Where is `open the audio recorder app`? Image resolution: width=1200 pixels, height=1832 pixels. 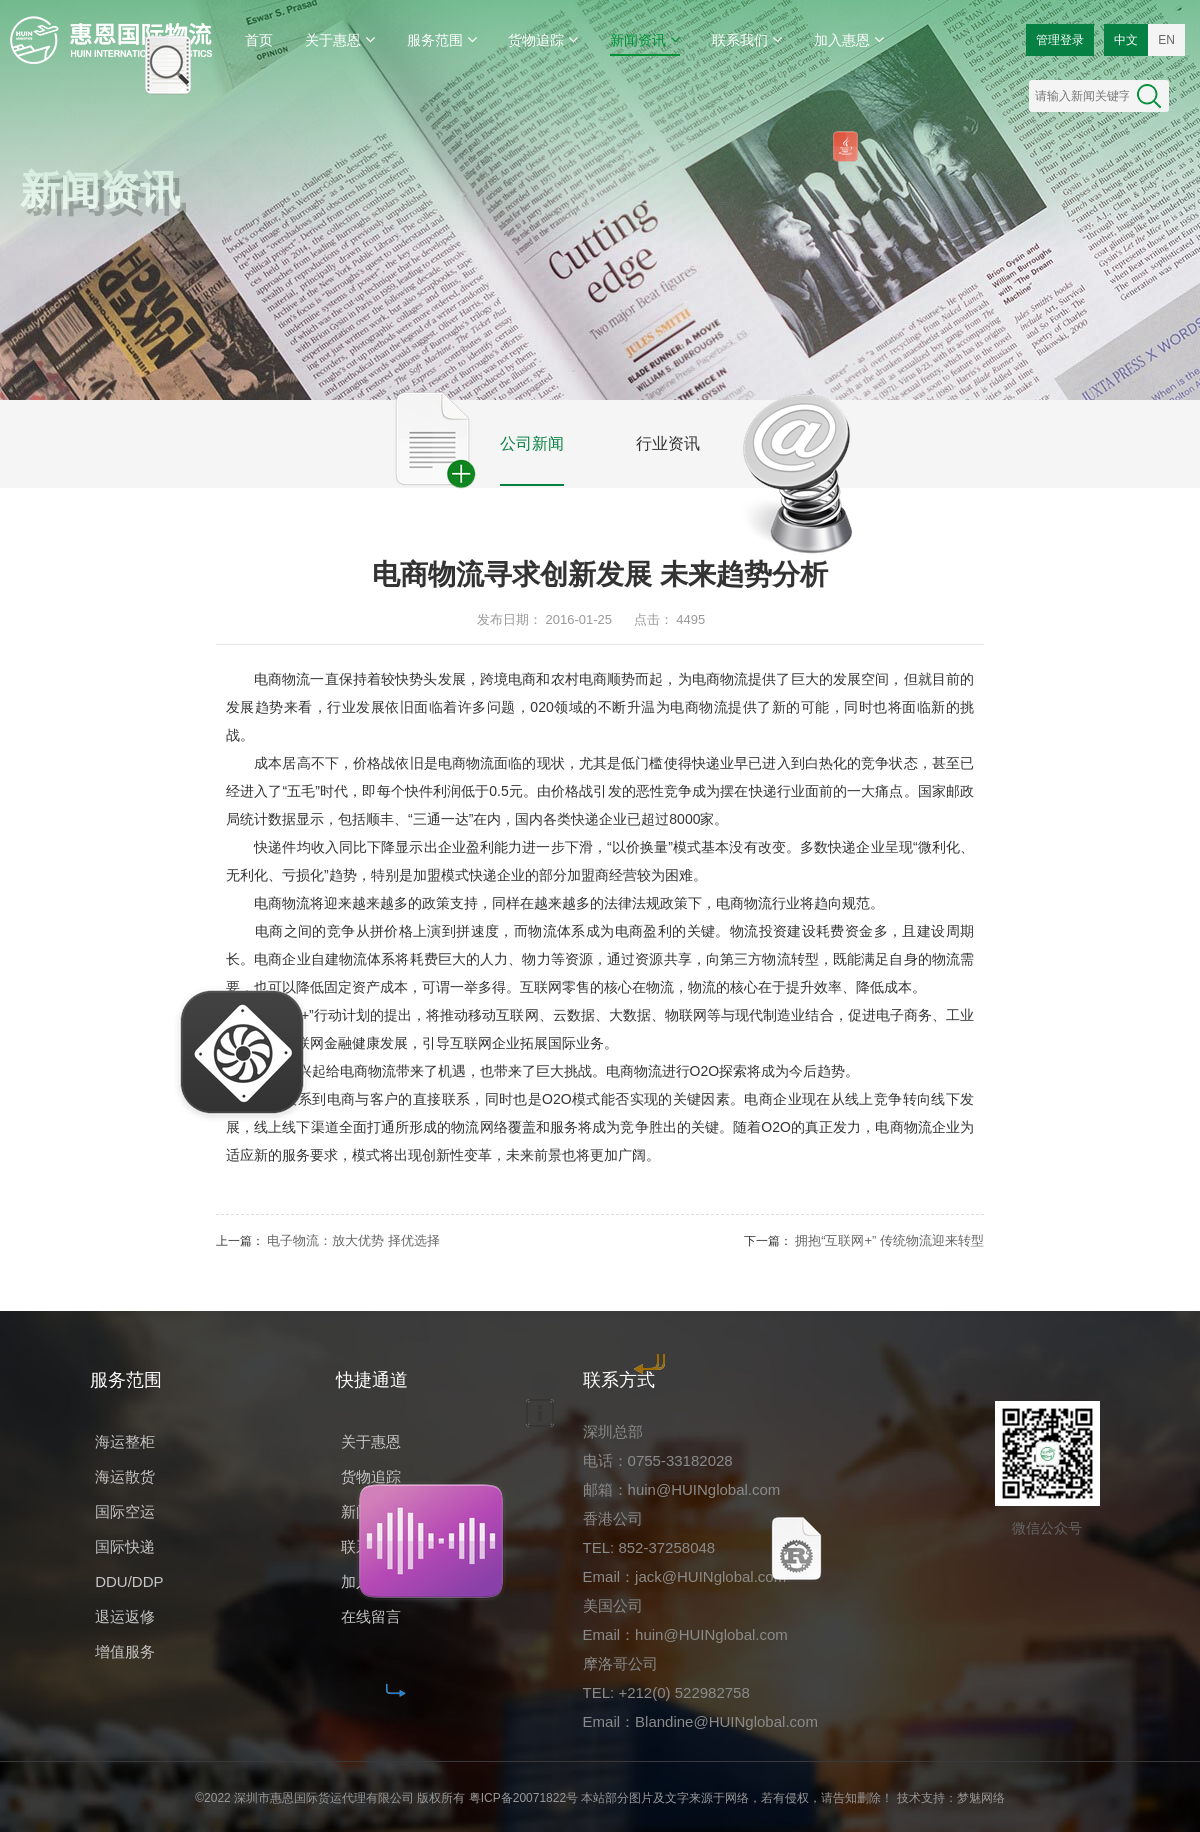
open the audio recorder app is located at coordinates (431, 1541).